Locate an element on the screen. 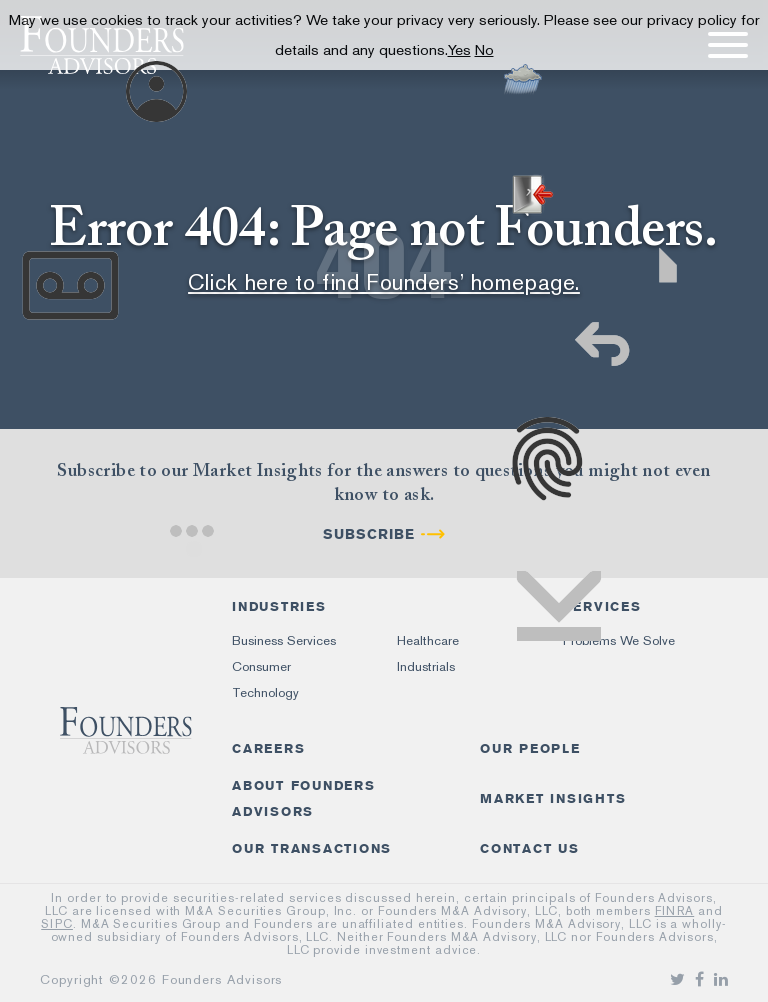 Image resolution: width=768 pixels, height=1002 pixels. indicates audio tape or cassette media is located at coordinates (70, 285).